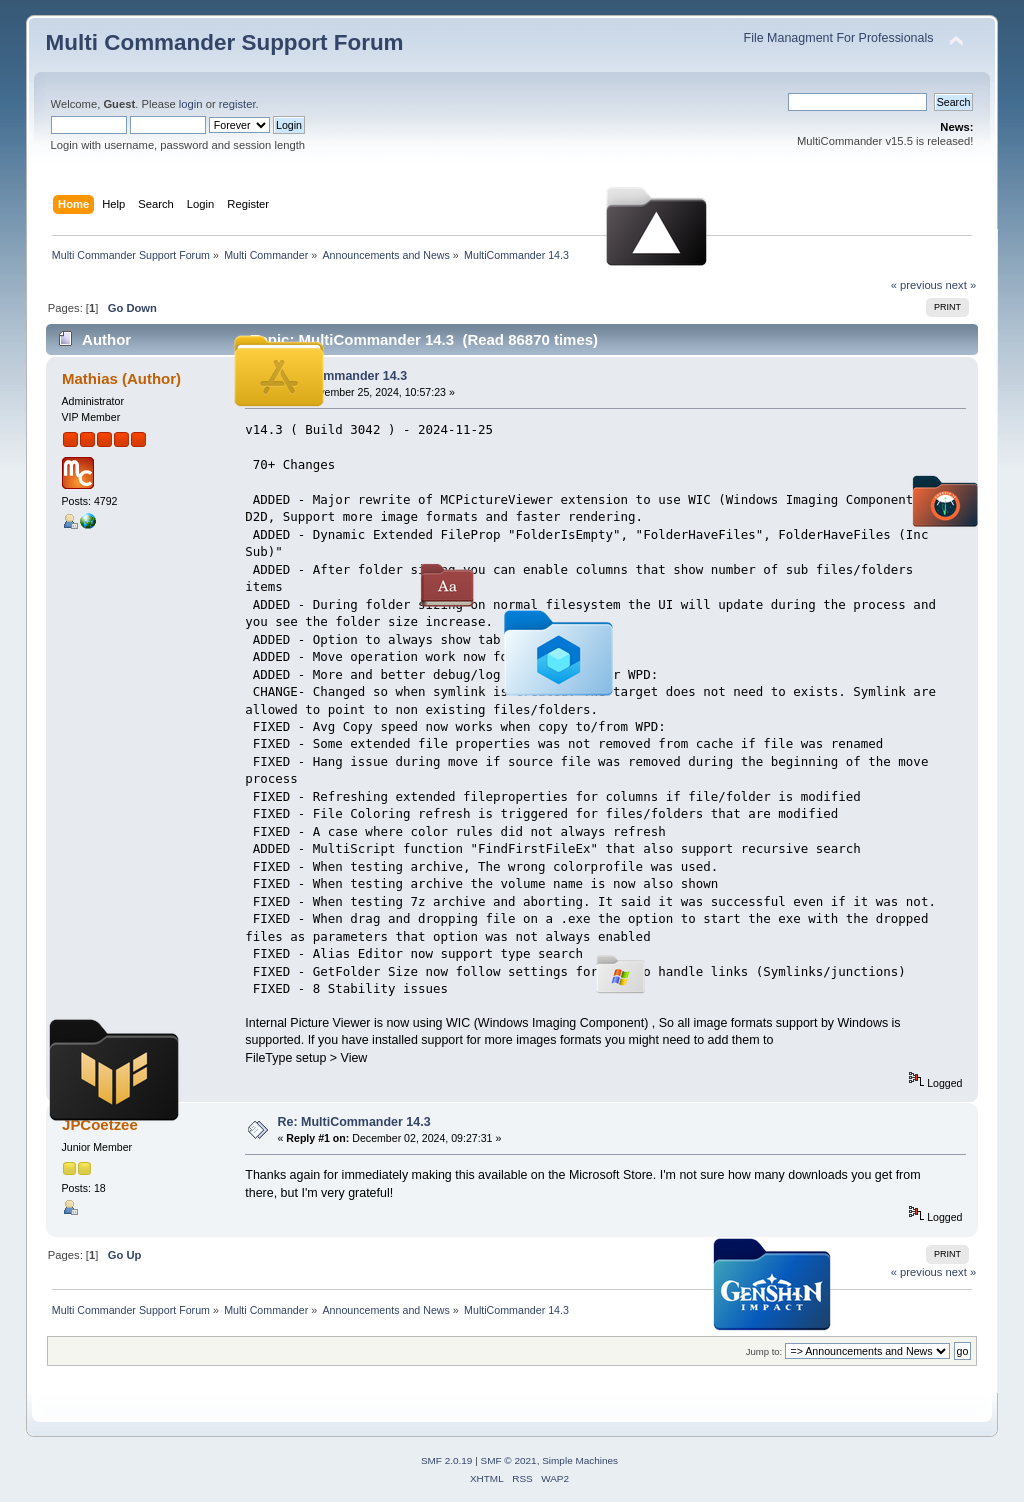  I want to click on open genshin impact game files folder, so click(771, 1287).